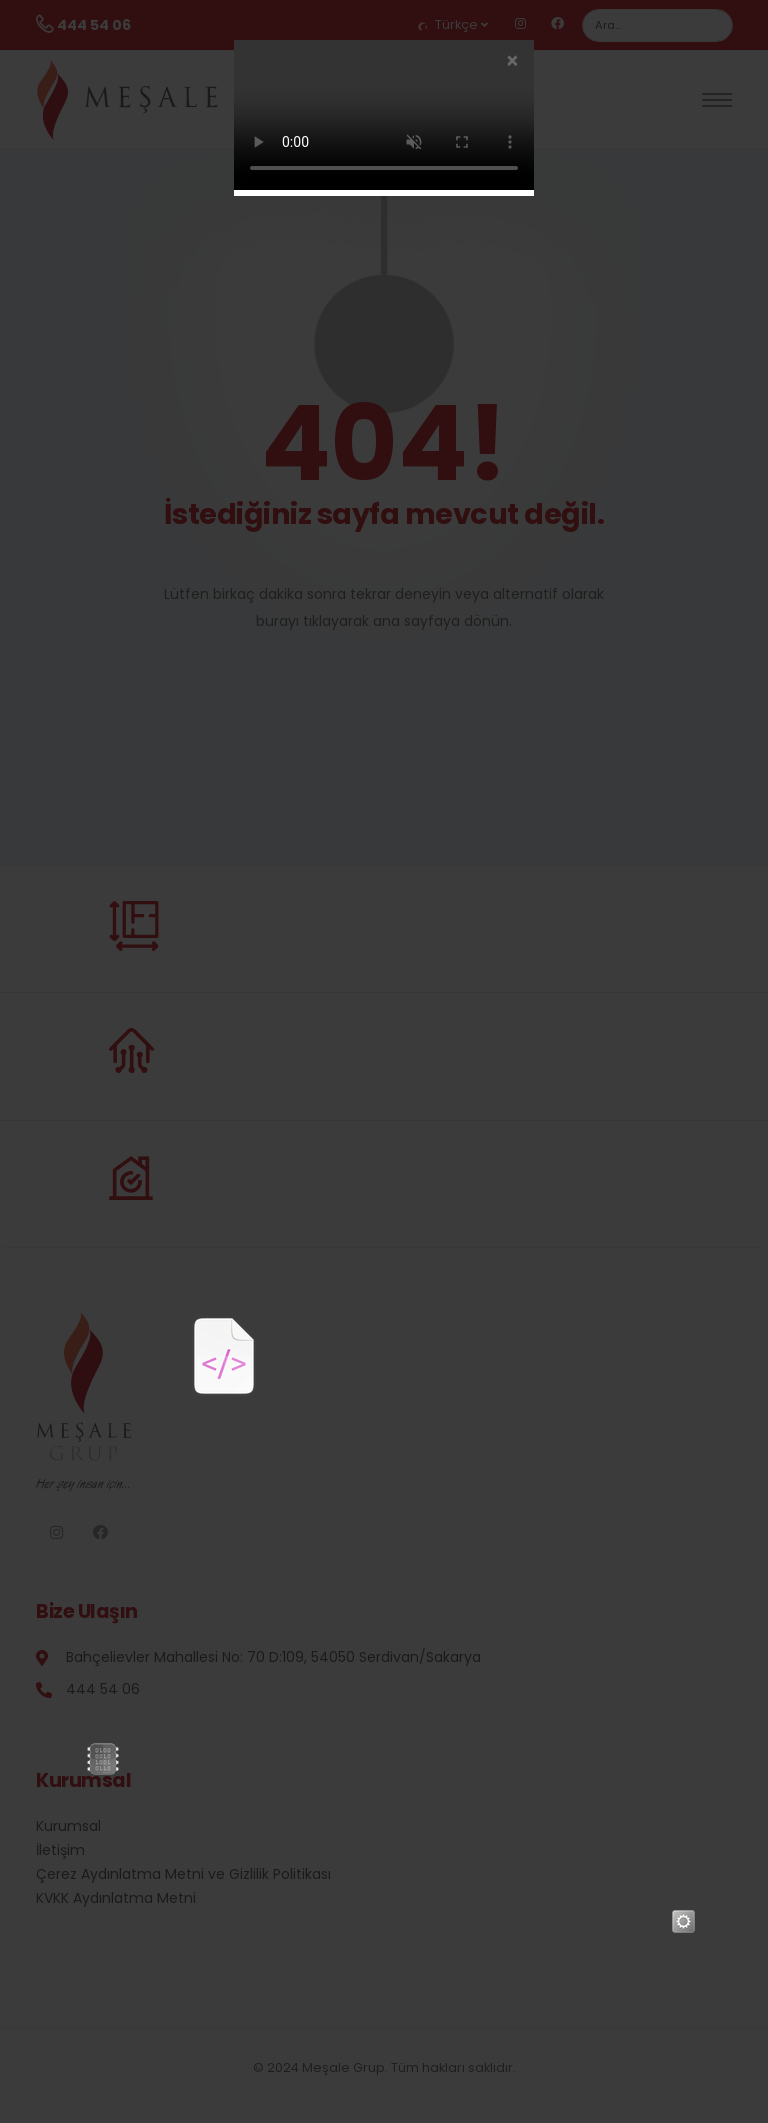  What do you see at coordinates (683, 1921) in the screenshot?
I see `executable file or application ready to run` at bounding box center [683, 1921].